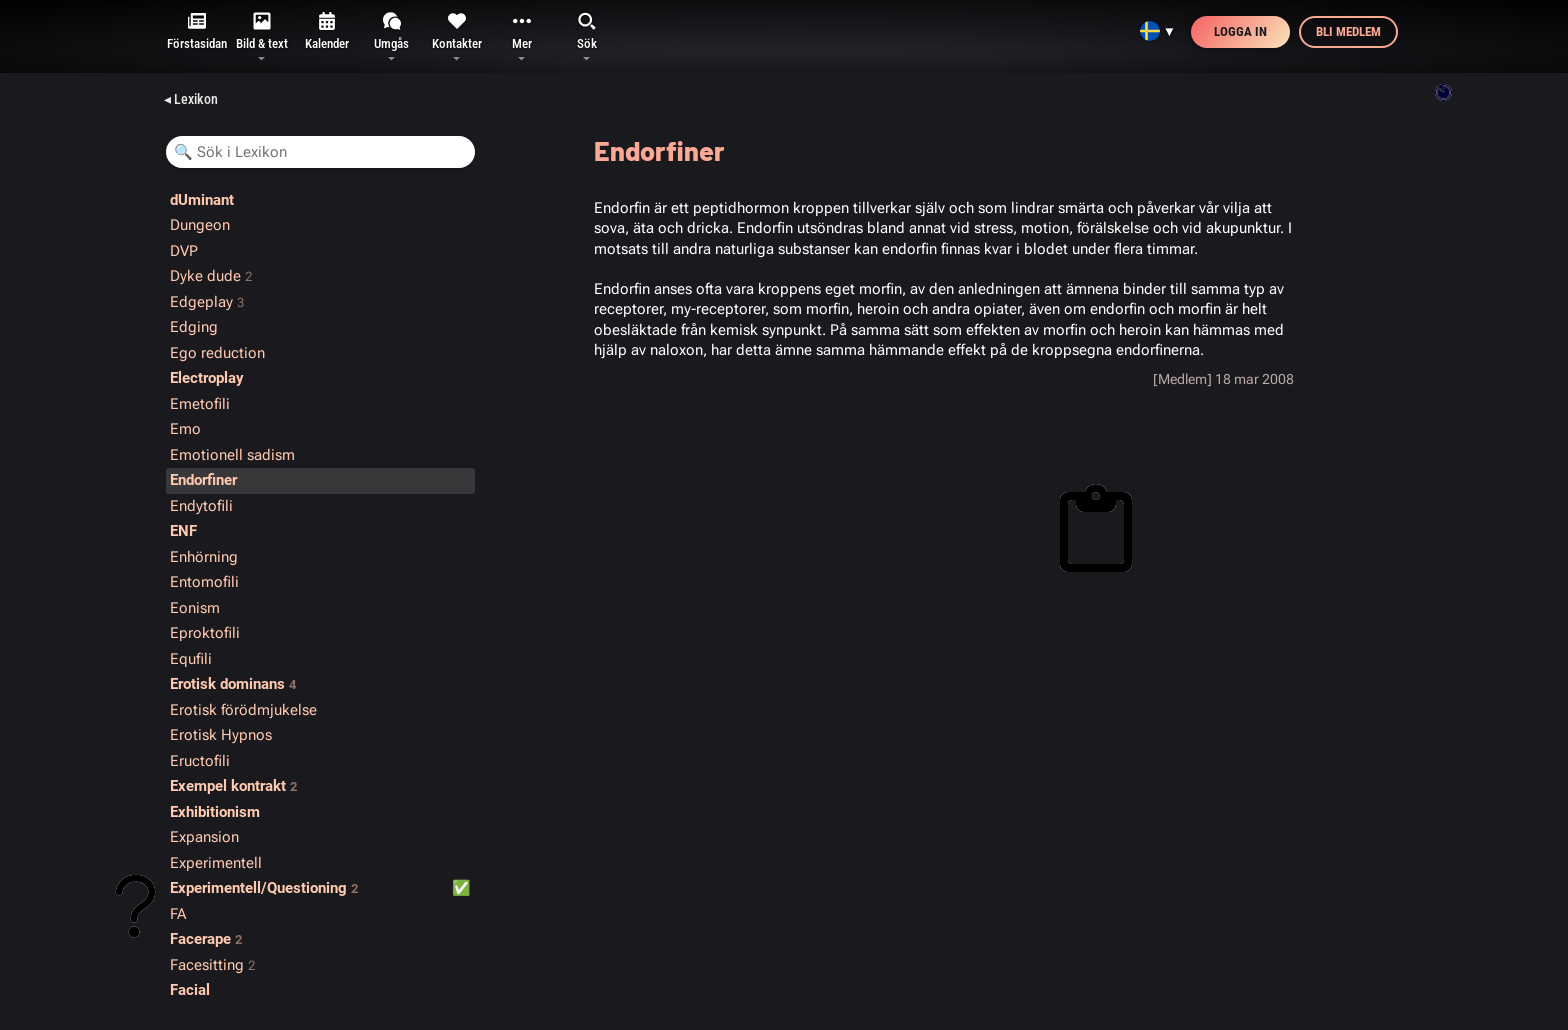 Image resolution: width=1568 pixels, height=1030 pixels. I want to click on set or view a countdown timer, so click(1443, 92).